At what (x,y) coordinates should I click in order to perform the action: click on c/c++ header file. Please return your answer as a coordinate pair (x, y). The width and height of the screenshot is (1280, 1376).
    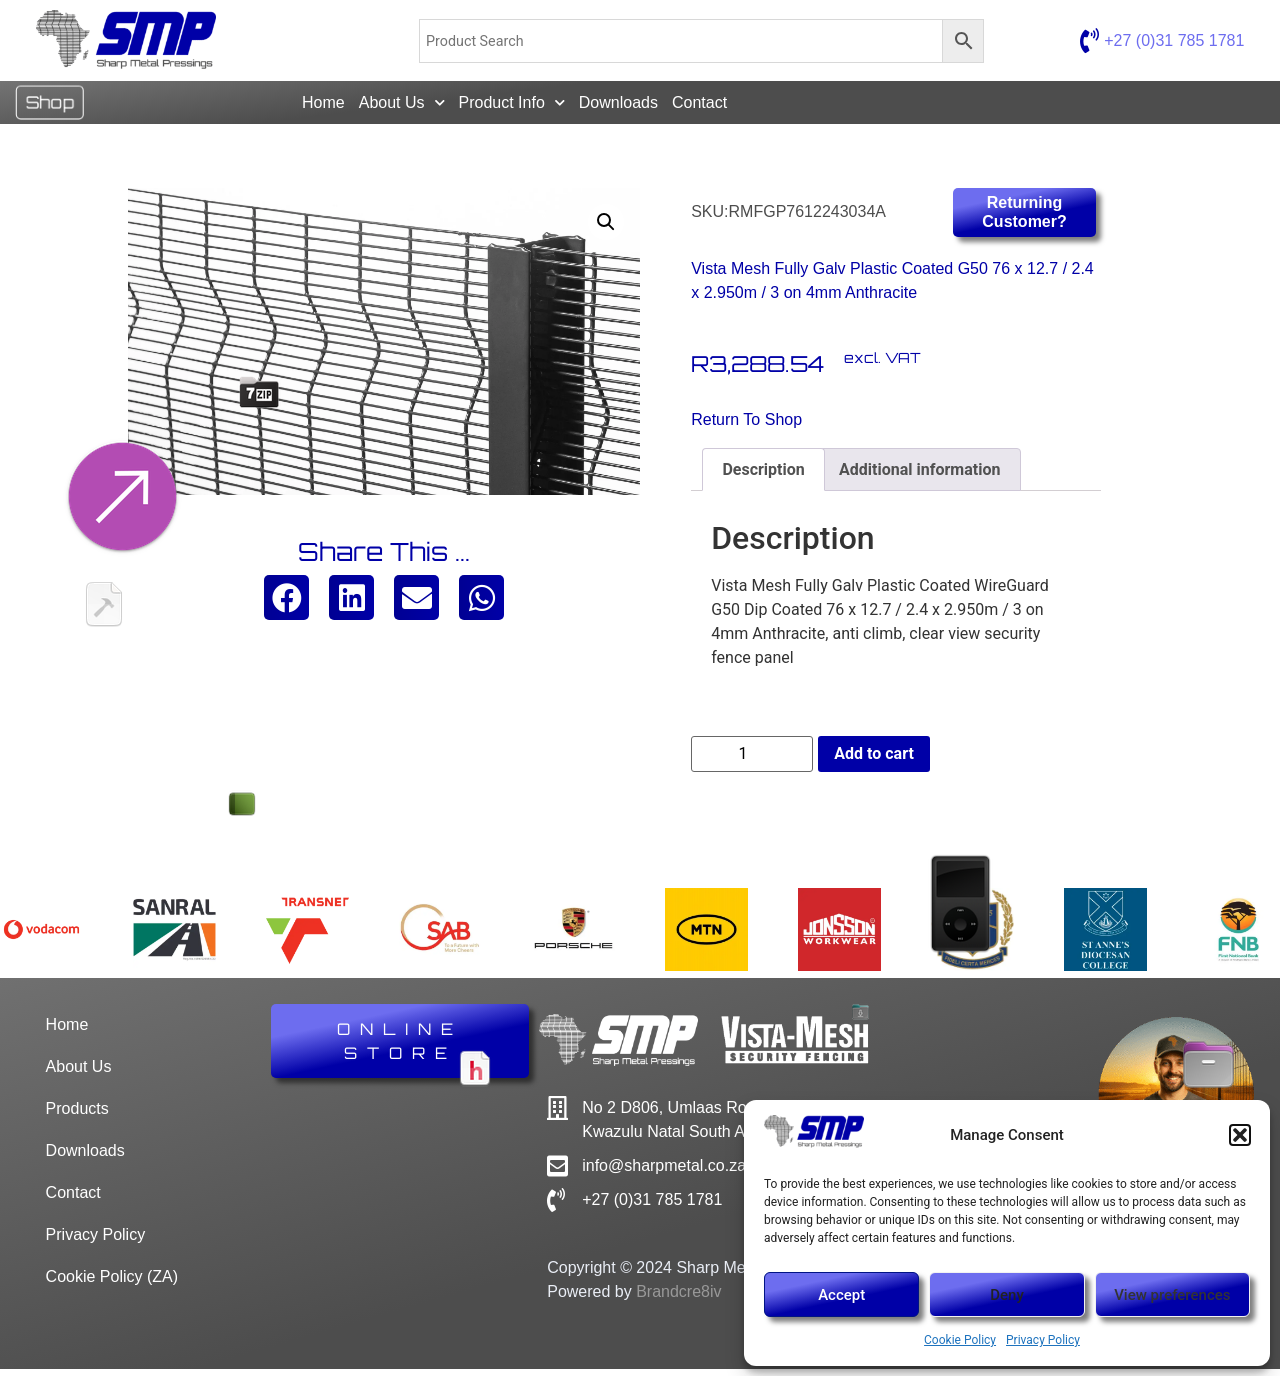
    Looking at the image, I should click on (475, 1068).